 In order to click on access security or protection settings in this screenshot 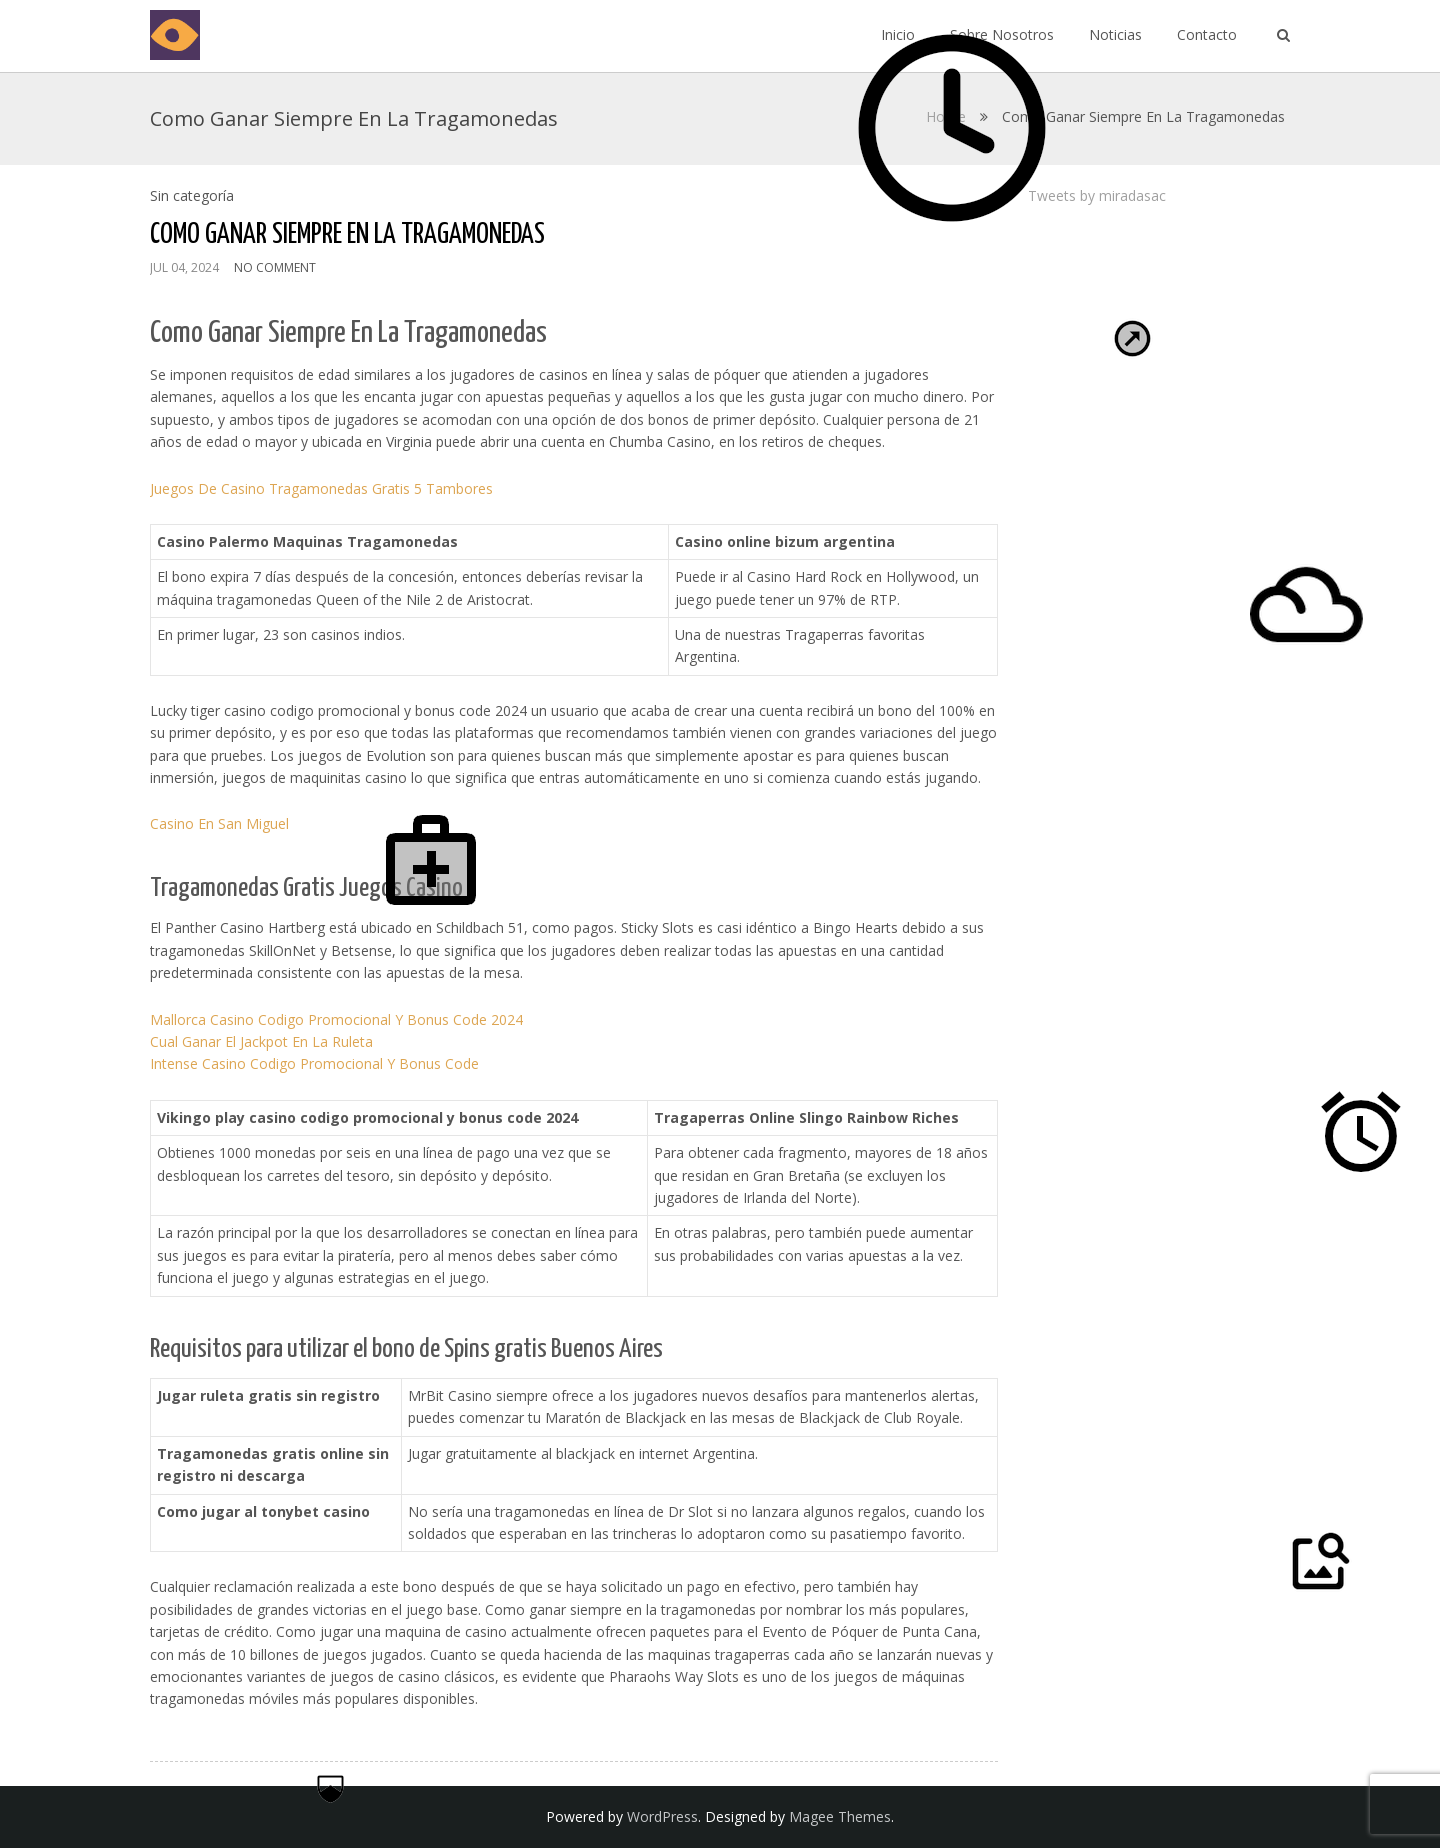, I will do `click(330, 1787)`.